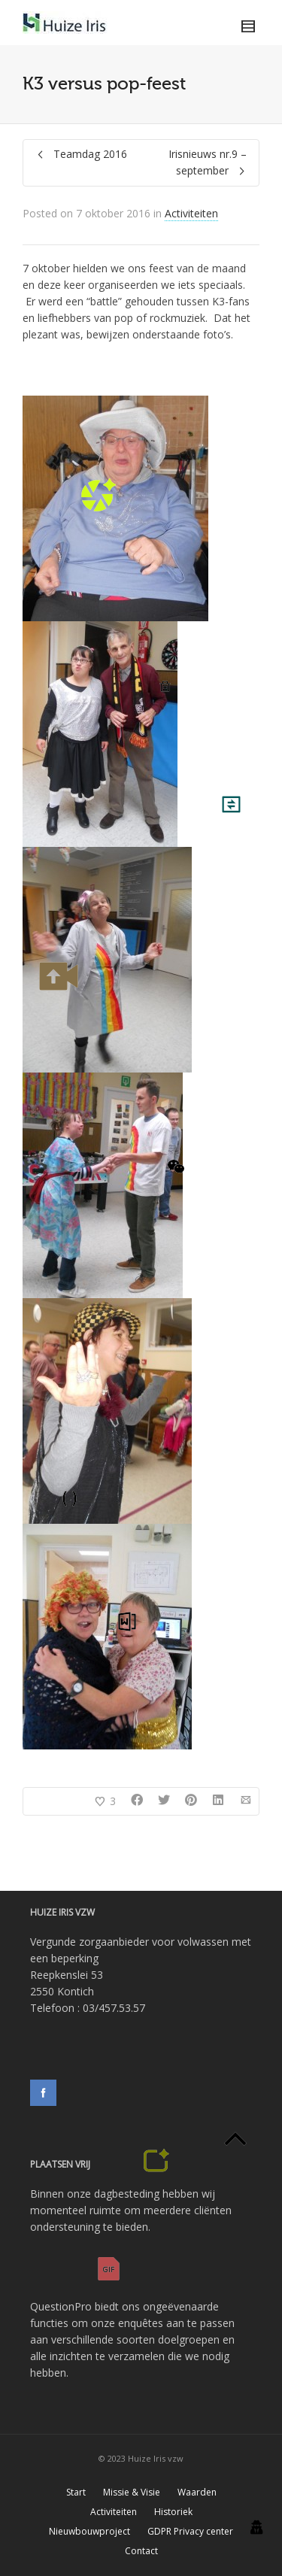 The image size is (282, 2576). What do you see at coordinates (108, 2268) in the screenshot?
I see `attach a GIF file` at bounding box center [108, 2268].